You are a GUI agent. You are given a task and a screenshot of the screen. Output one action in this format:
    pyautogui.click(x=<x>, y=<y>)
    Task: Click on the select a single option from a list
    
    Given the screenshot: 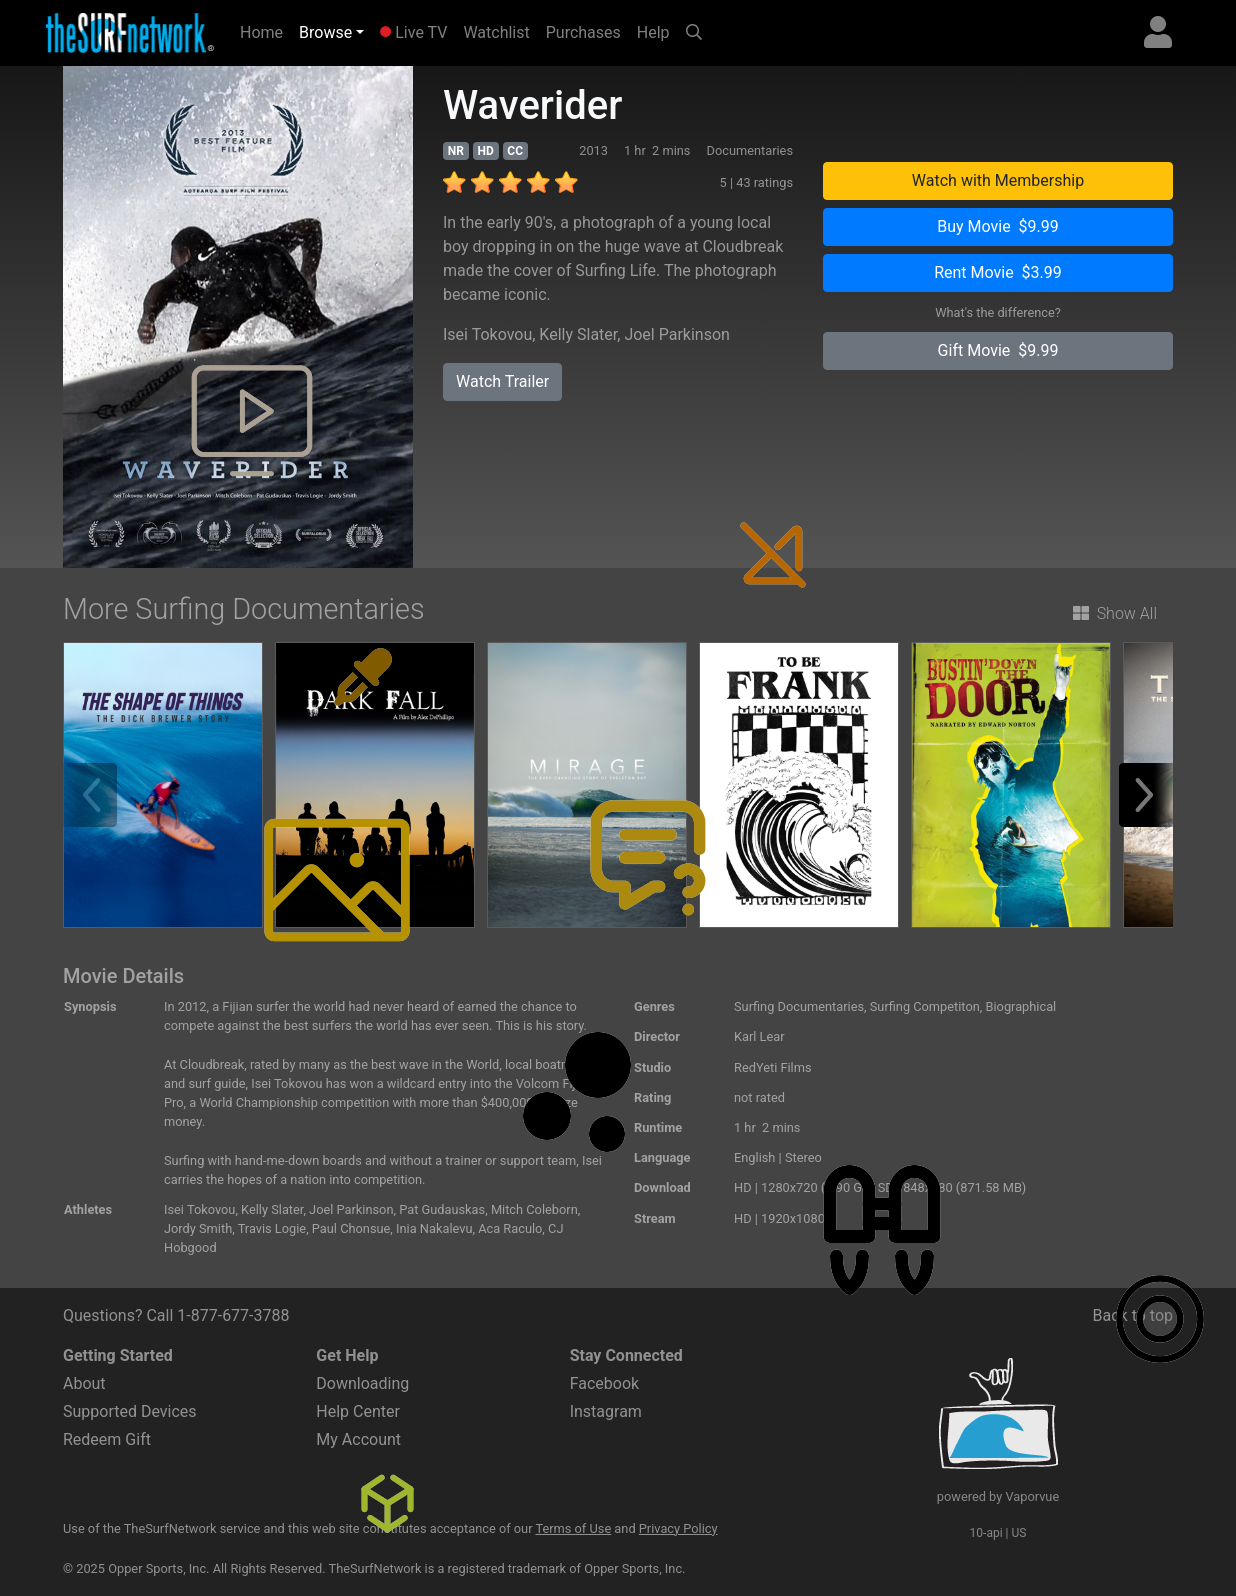 What is the action you would take?
    pyautogui.click(x=1160, y=1319)
    